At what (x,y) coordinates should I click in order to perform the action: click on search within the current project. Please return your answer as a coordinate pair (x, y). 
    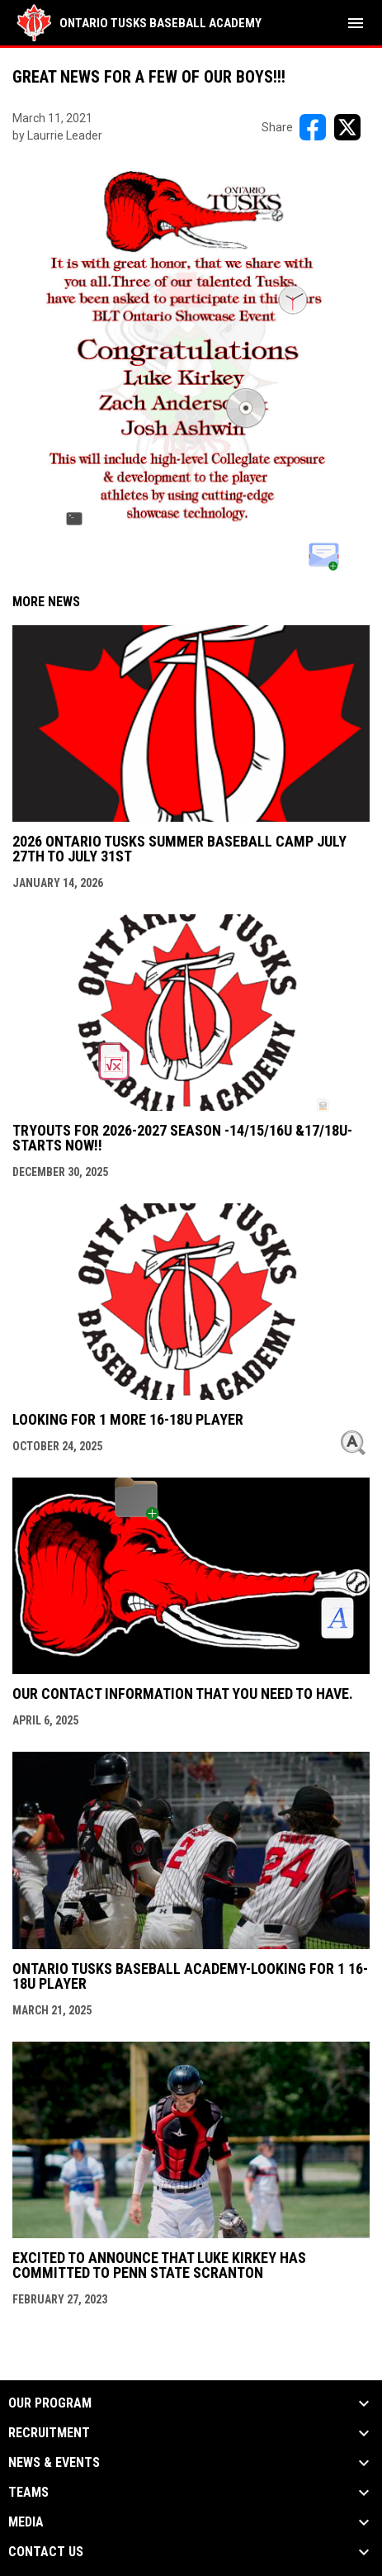
    Looking at the image, I should click on (353, 1443).